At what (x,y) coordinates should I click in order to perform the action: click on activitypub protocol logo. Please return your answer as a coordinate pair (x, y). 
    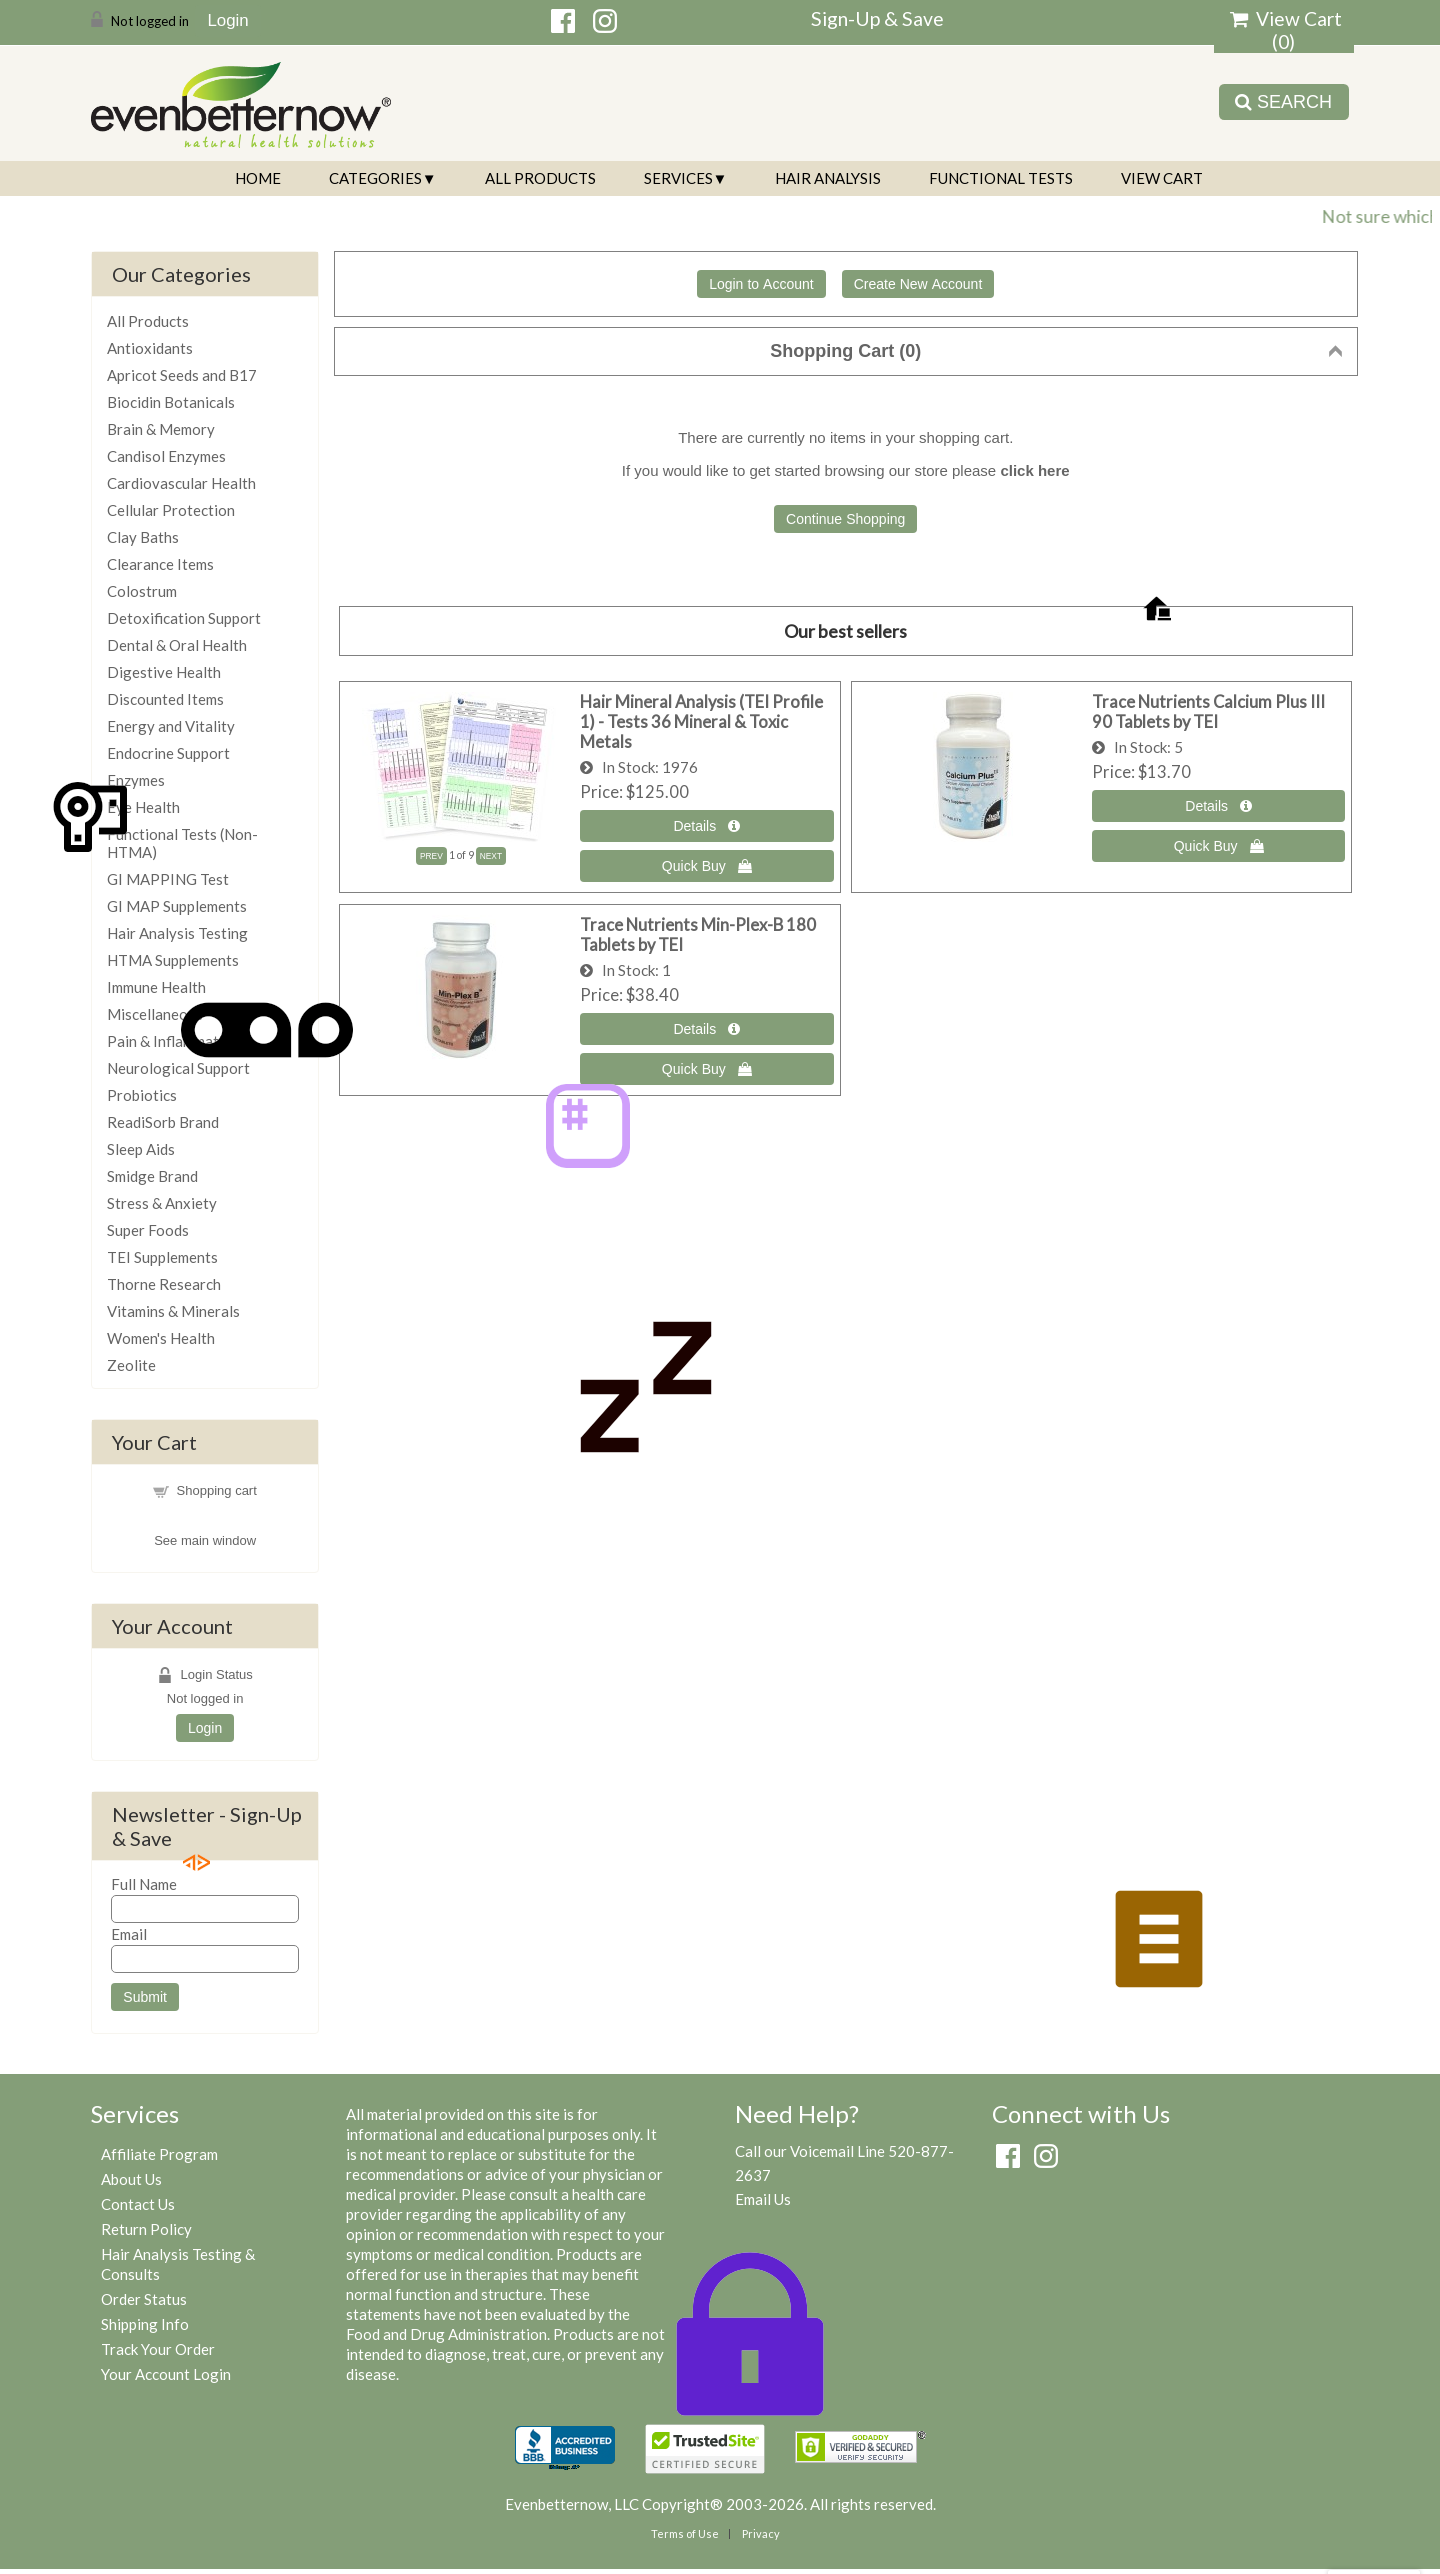
    Looking at the image, I should click on (196, 1862).